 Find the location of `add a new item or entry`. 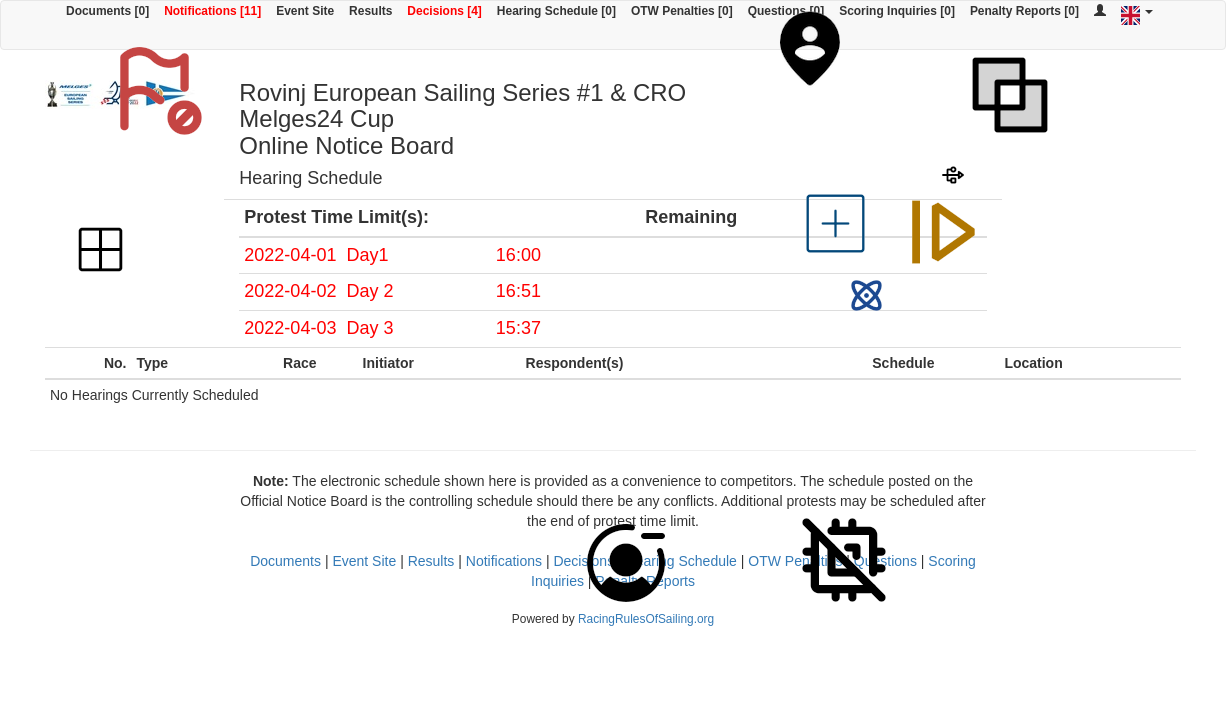

add a new item or entry is located at coordinates (835, 223).